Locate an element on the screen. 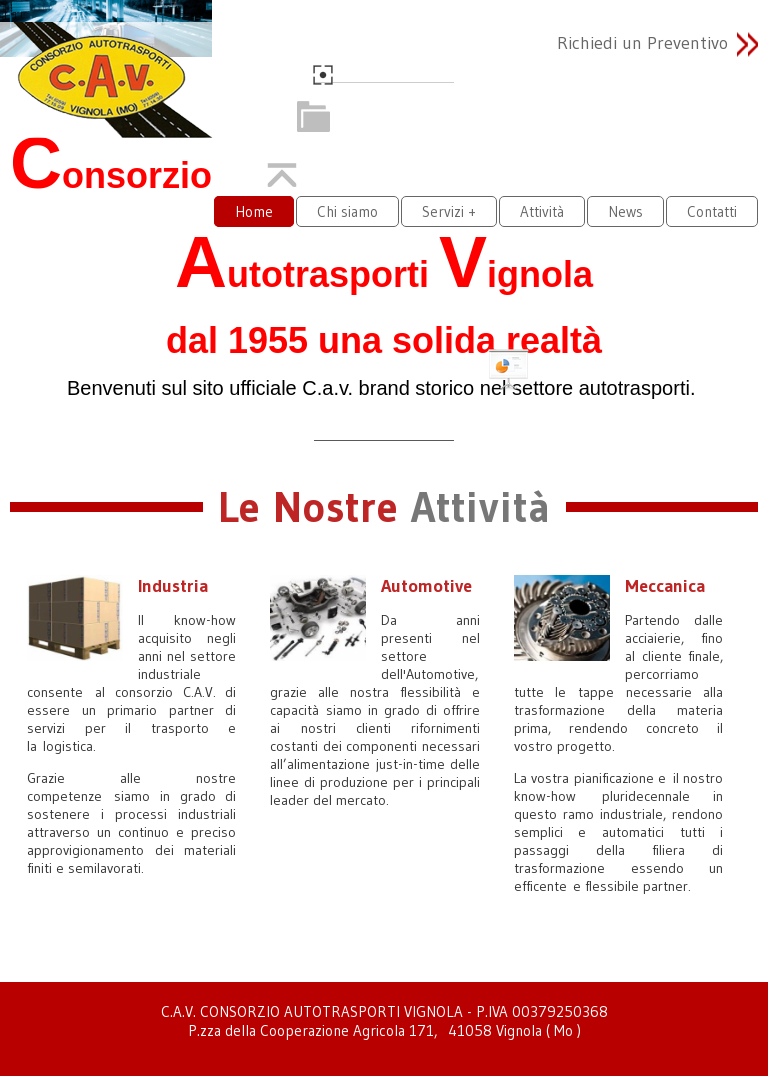 The height and width of the screenshot is (1076, 768). open a presentation file is located at coordinates (508, 368).